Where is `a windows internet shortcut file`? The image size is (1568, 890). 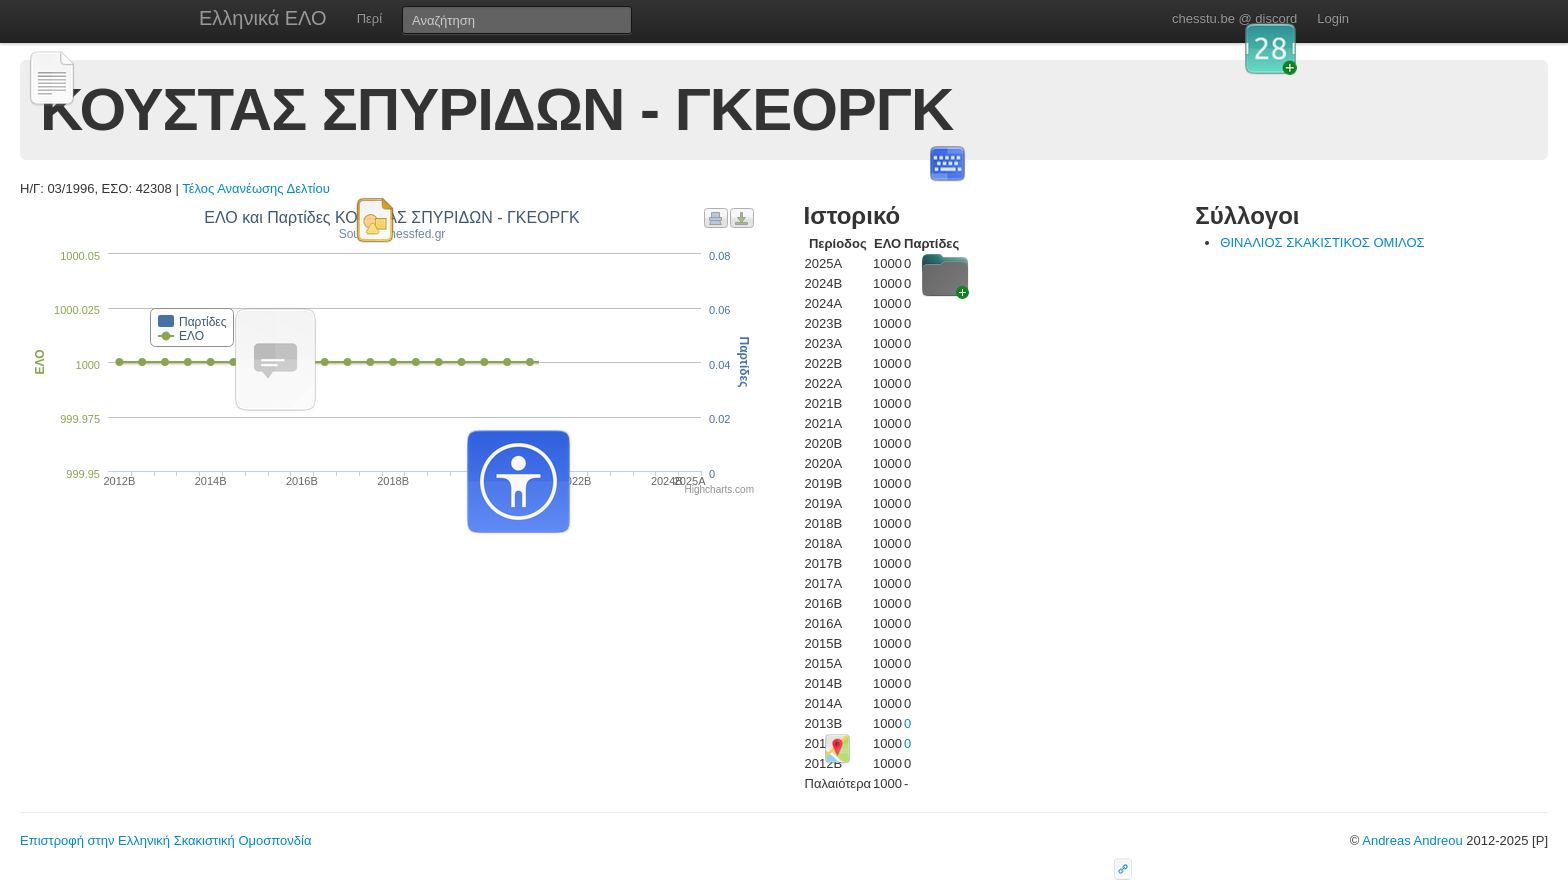
a windows internet shortcut file is located at coordinates (1123, 869).